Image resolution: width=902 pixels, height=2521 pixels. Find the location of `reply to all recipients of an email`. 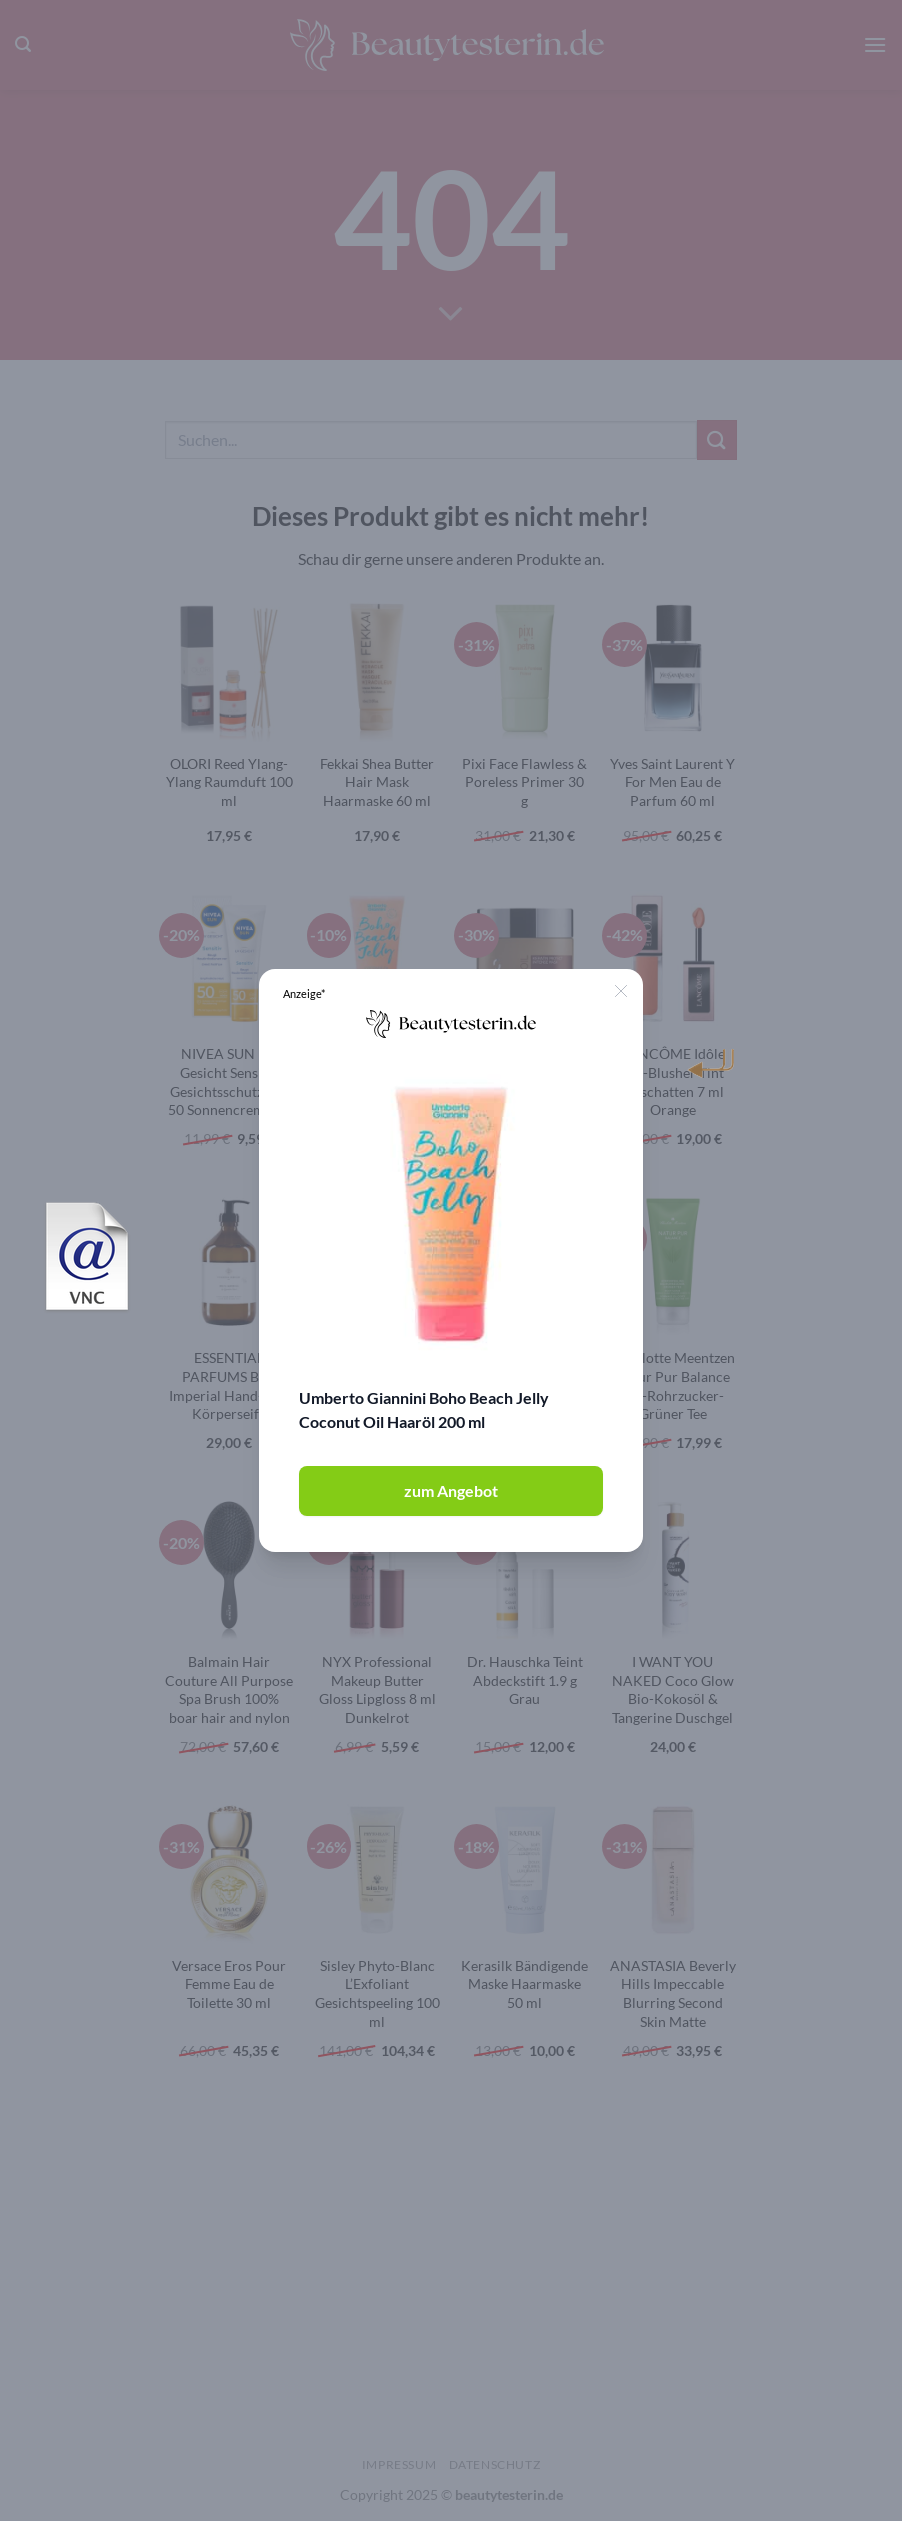

reply to all recipients of an email is located at coordinates (710, 1060).